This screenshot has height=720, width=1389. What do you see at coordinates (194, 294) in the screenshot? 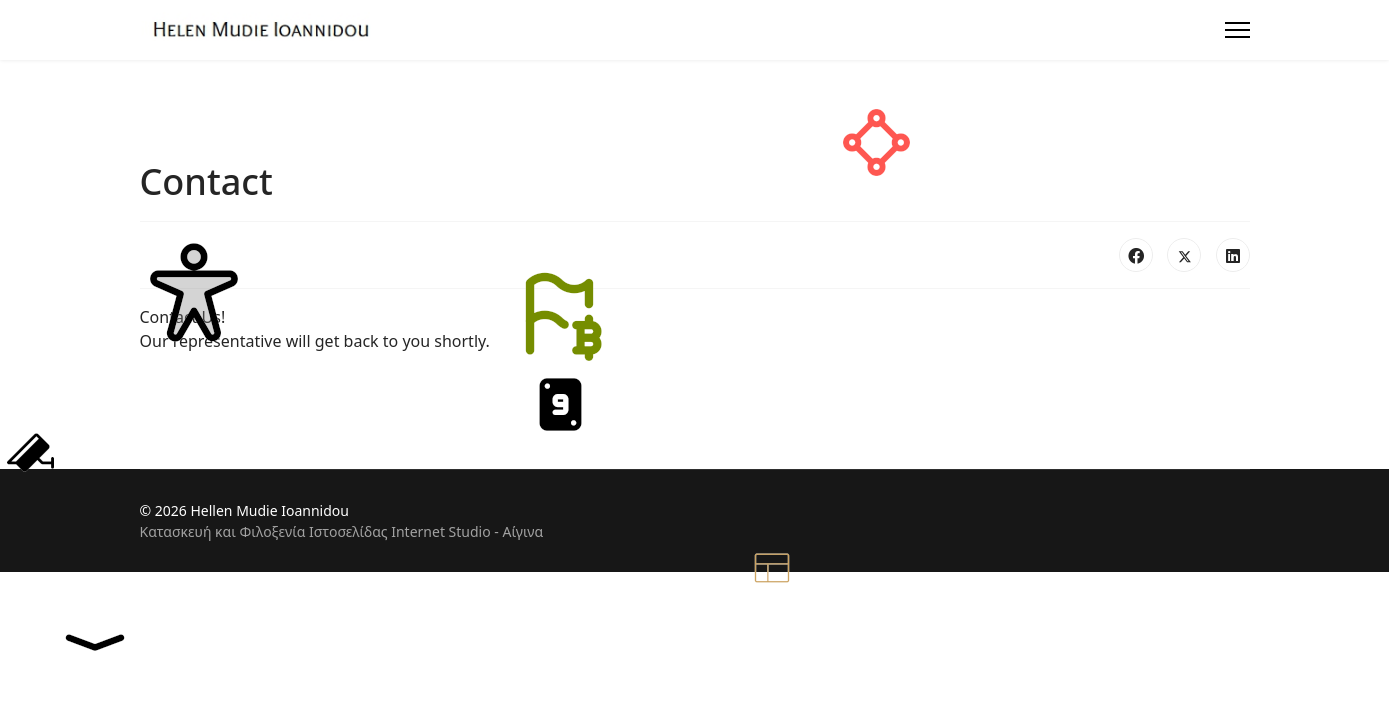
I see `accessibility settings or features` at bounding box center [194, 294].